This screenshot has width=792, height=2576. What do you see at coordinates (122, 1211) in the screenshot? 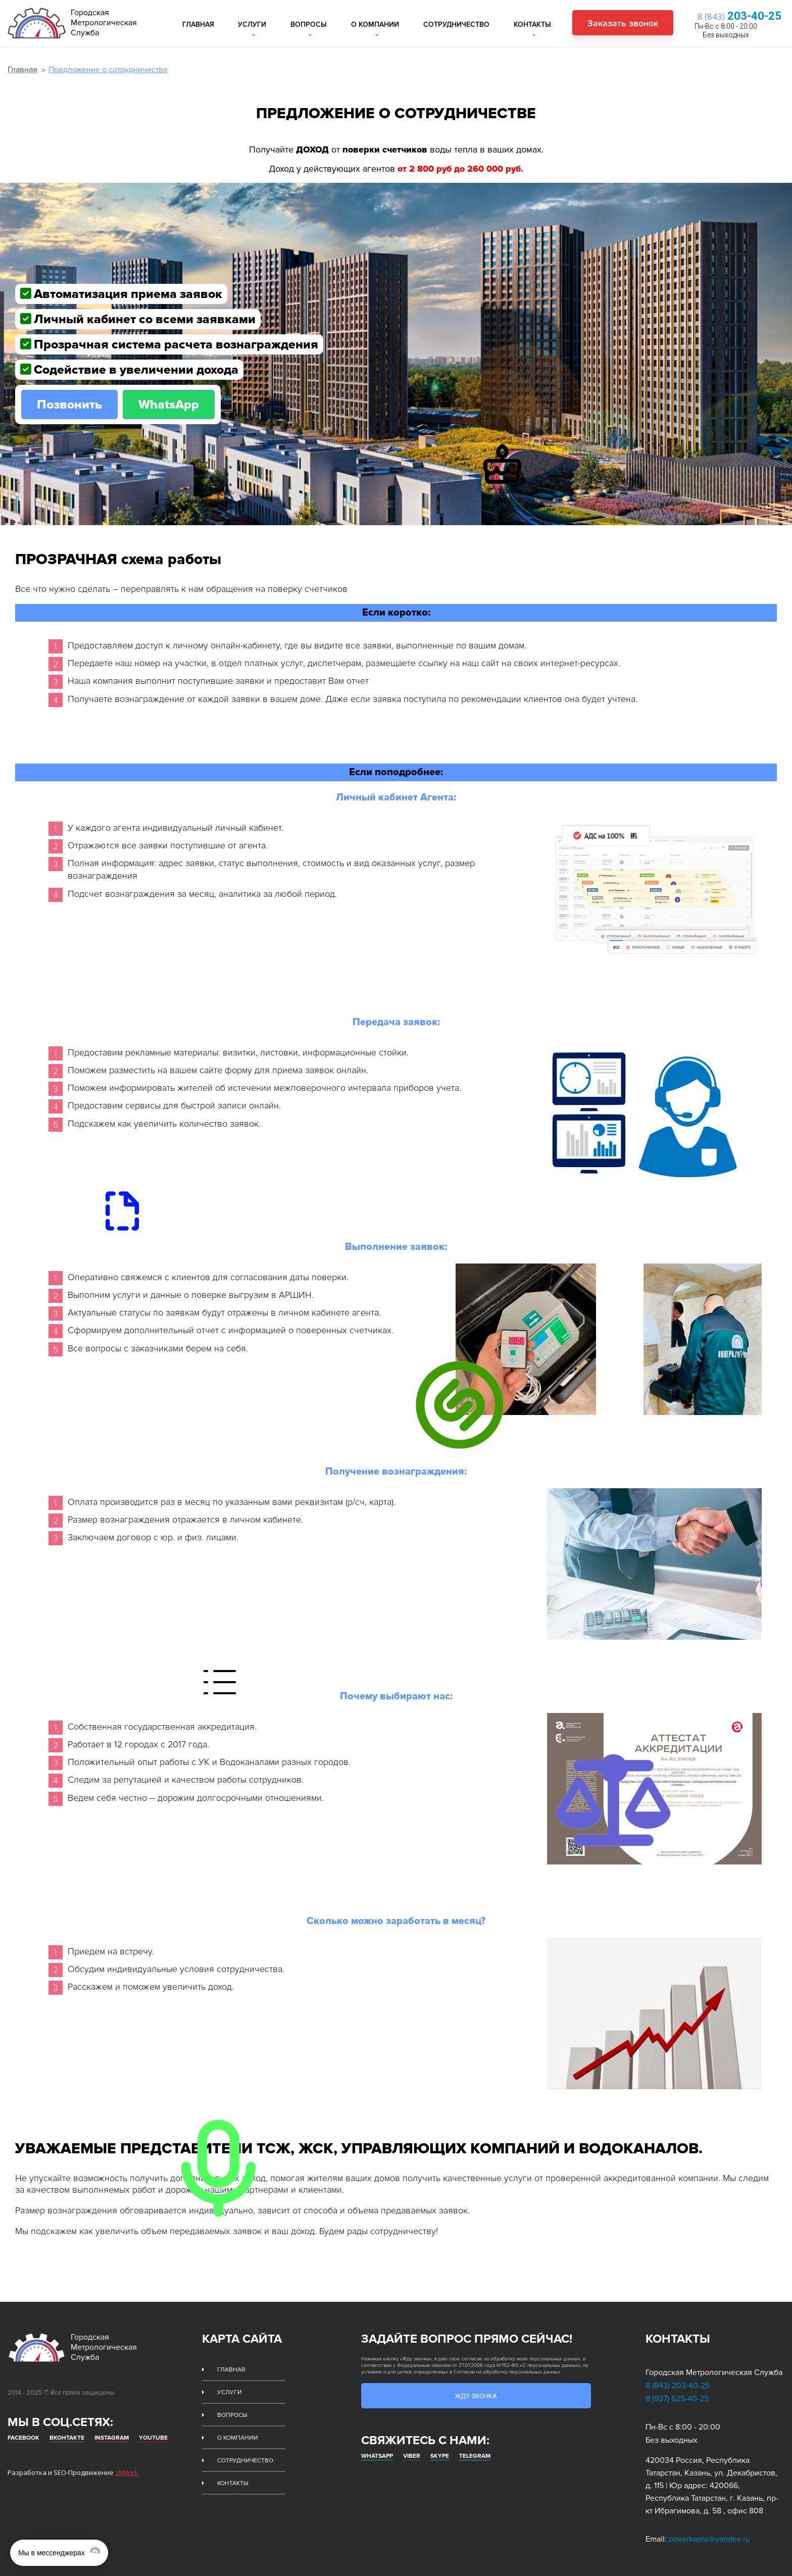
I see `a draft or unsaved document` at bounding box center [122, 1211].